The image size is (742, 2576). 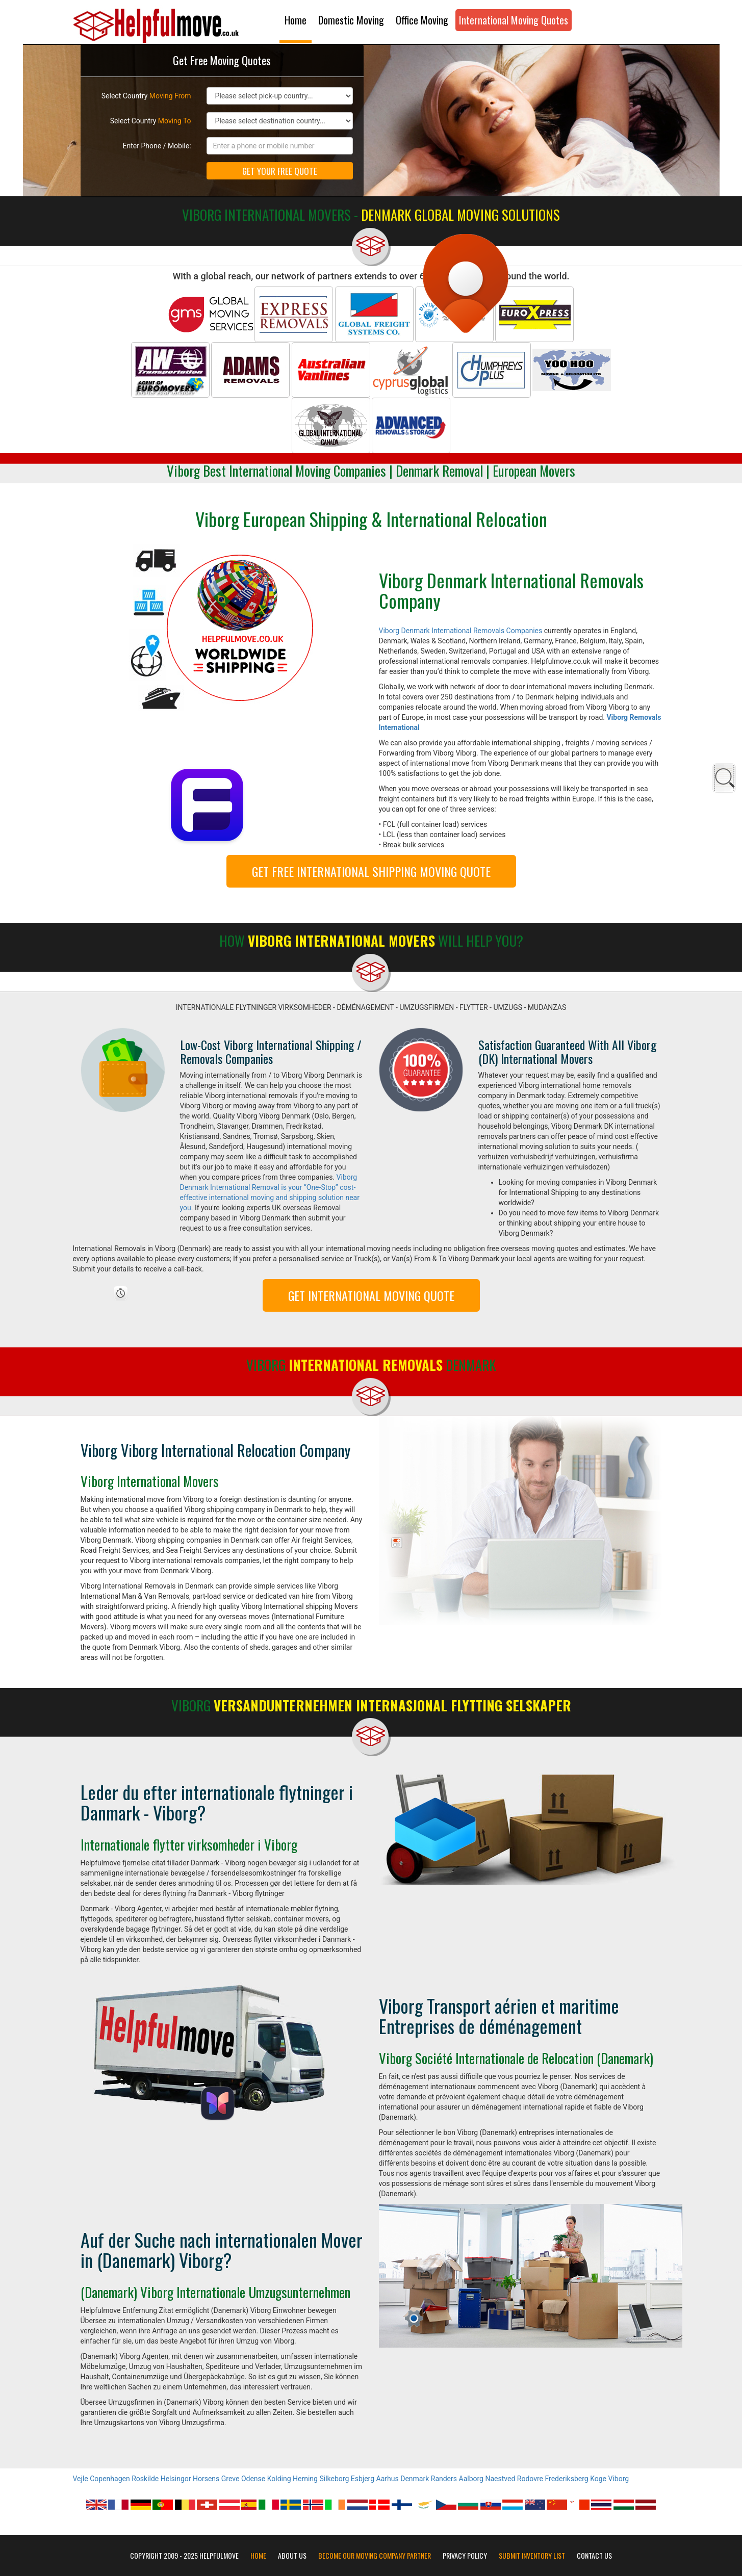 What do you see at coordinates (724, 778) in the screenshot?
I see `open the log viewer application` at bounding box center [724, 778].